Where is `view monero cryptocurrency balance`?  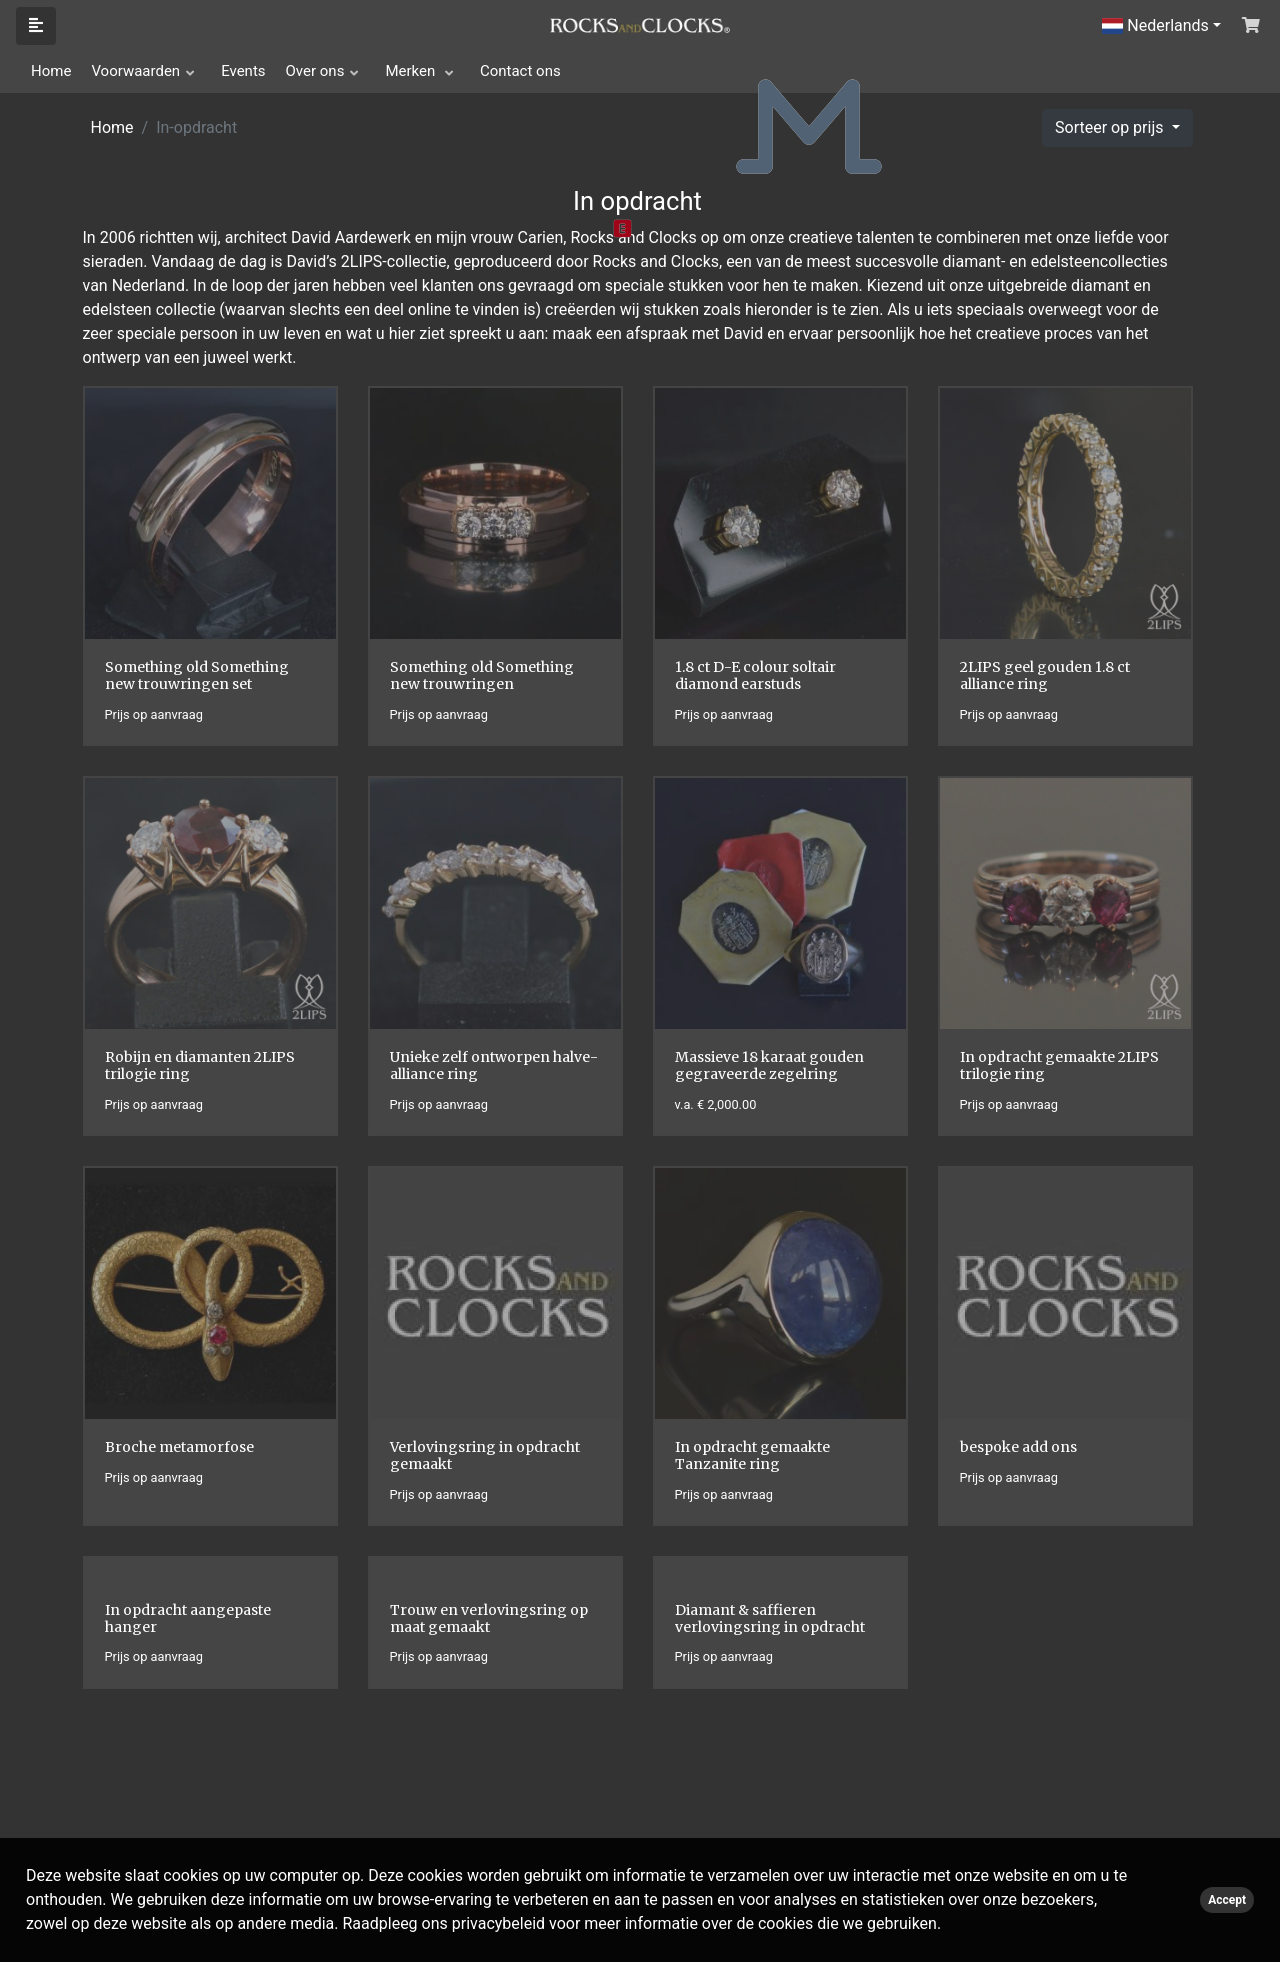
view monero cryptocurrency balance is located at coordinates (809, 123).